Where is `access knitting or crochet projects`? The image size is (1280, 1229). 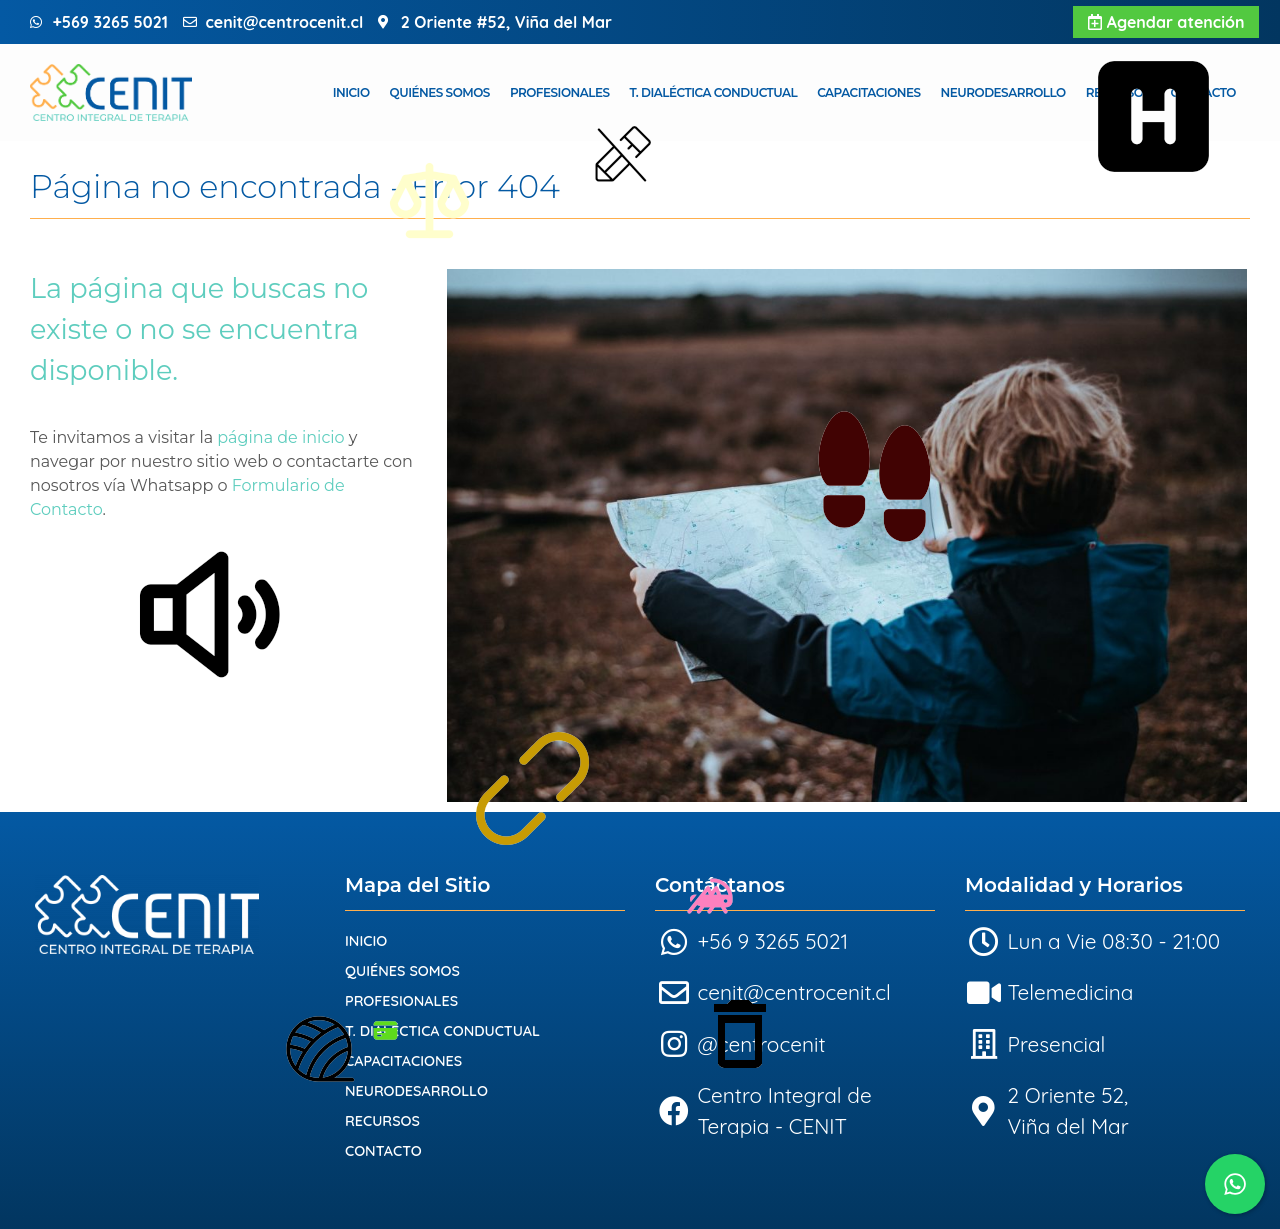 access knitting or crochet projects is located at coordinates (319, 1049).